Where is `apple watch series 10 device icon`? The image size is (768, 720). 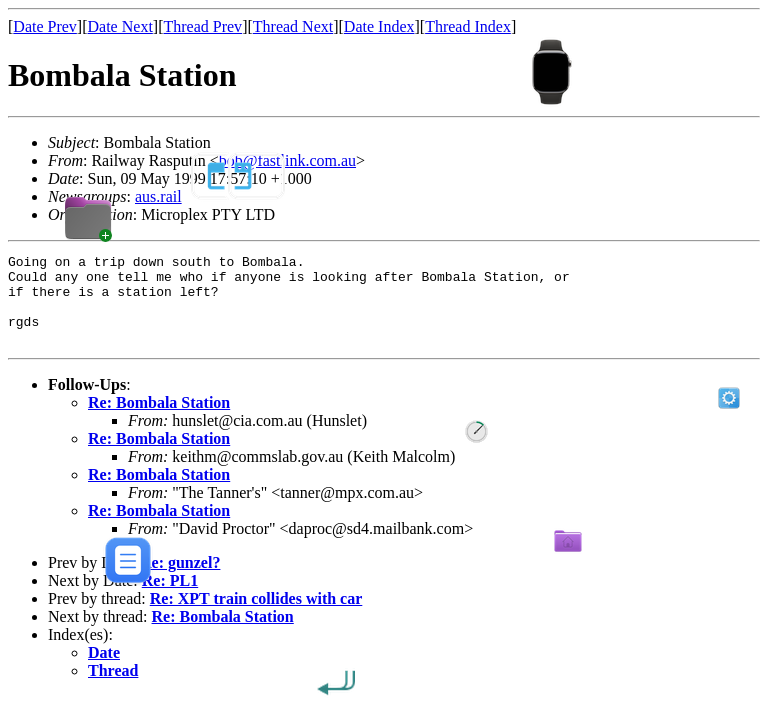
apple watch series 10 device icon is located at coordinates (551, 72).